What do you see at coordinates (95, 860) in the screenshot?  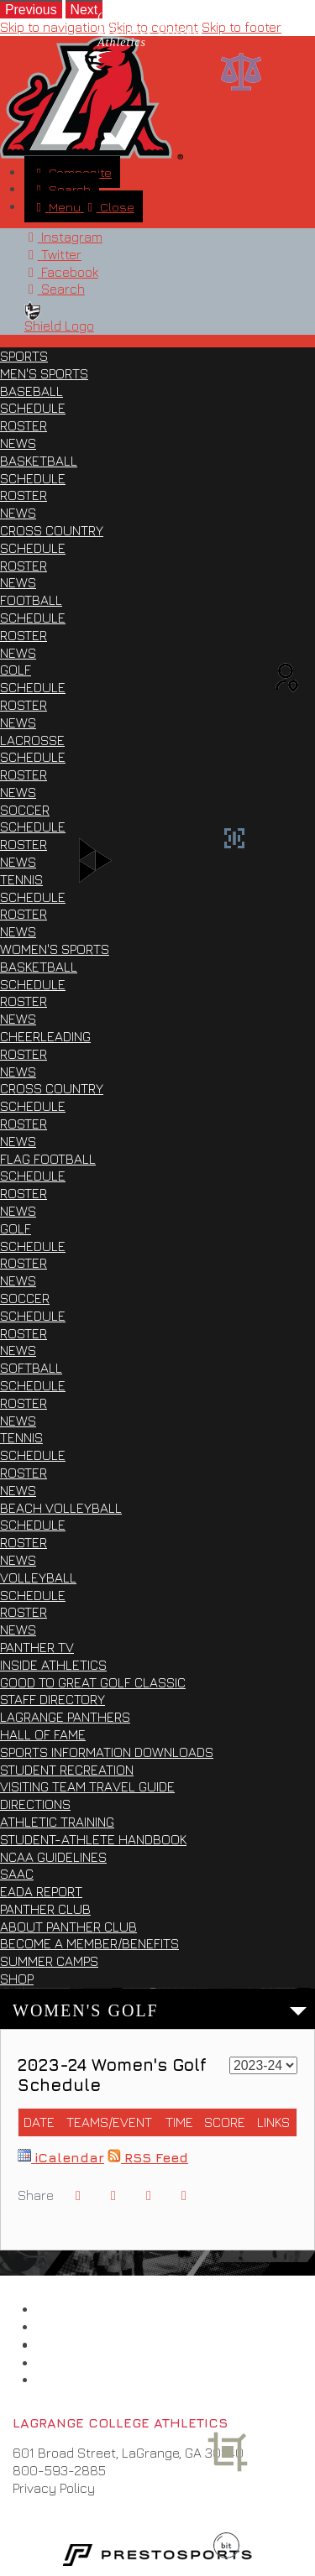 I see `open the PeerTube app` at bounding box center [95, 860].